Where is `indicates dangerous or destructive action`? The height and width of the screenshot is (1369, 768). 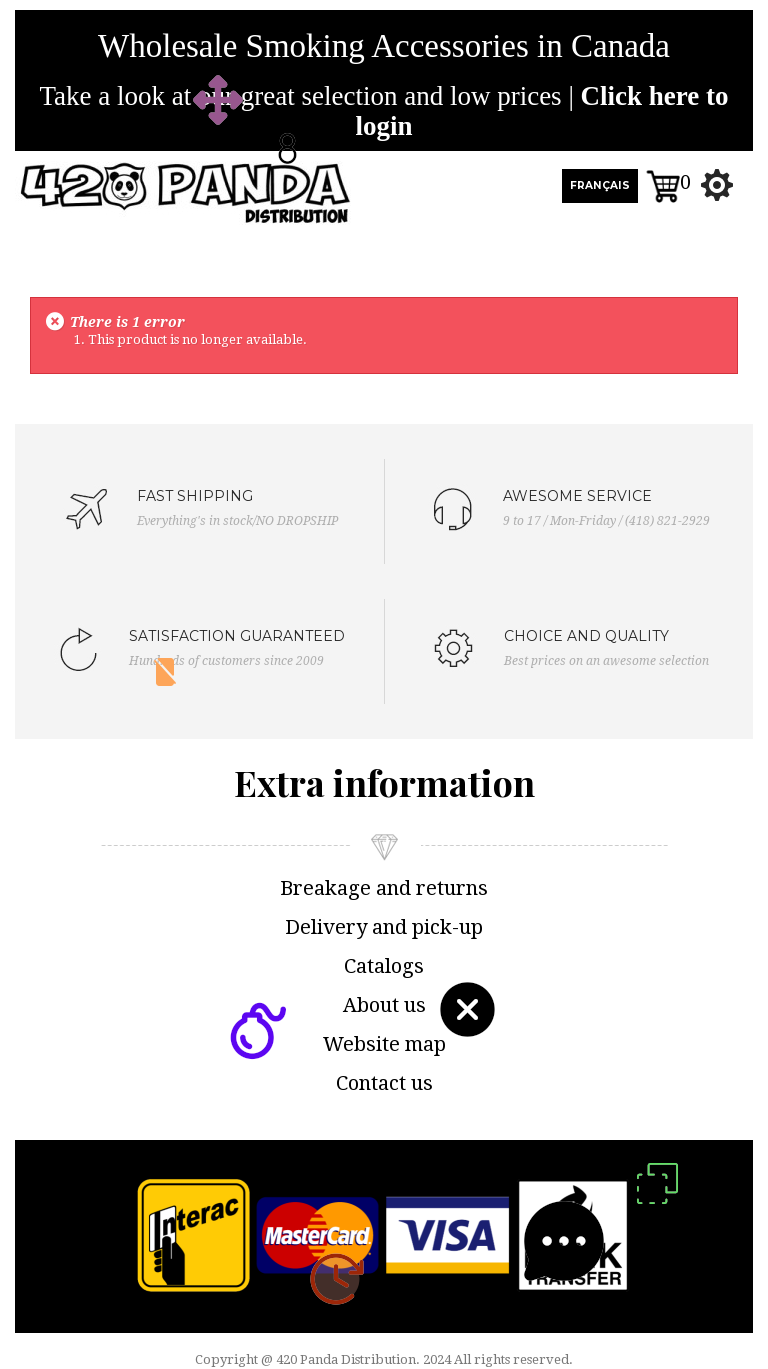 indicates dangerous or destructive action is located at coordinates (256, 1030).